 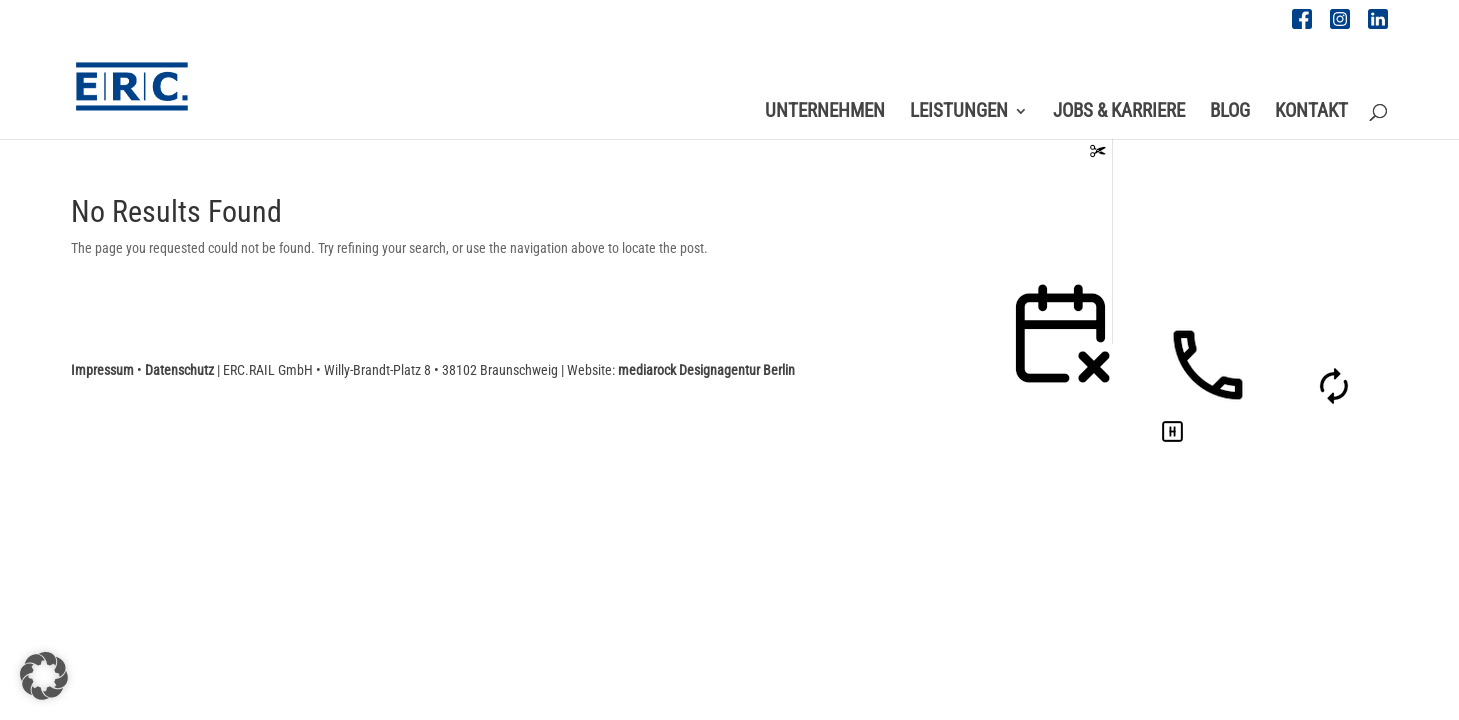 I want to click on refresh or reload content, so click(x=1334, y=386).